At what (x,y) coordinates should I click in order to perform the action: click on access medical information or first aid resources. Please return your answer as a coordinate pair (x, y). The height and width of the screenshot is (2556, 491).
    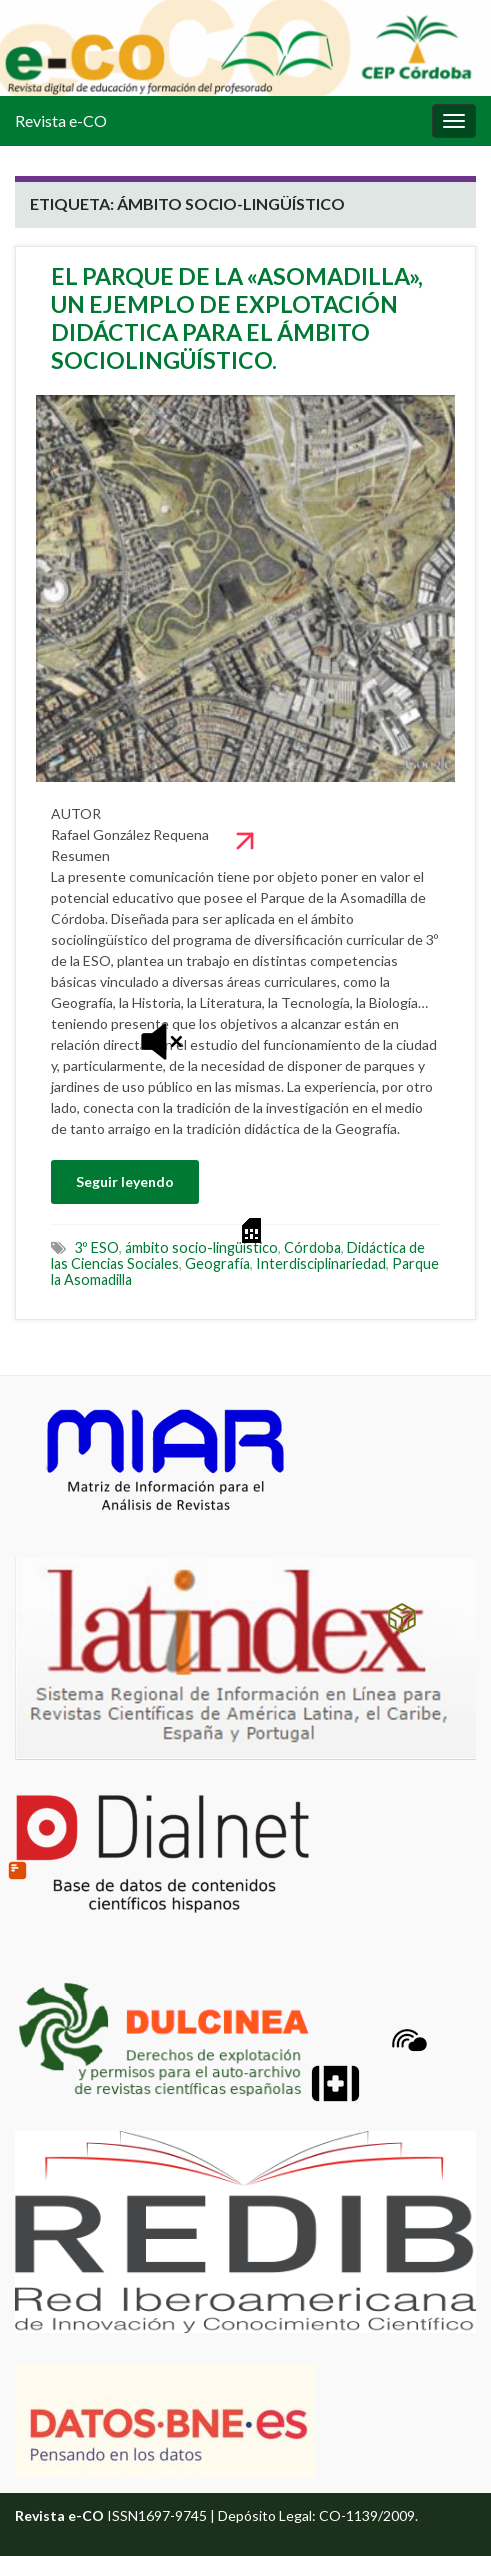
    Looking at the image, I should click on (335, 2083).